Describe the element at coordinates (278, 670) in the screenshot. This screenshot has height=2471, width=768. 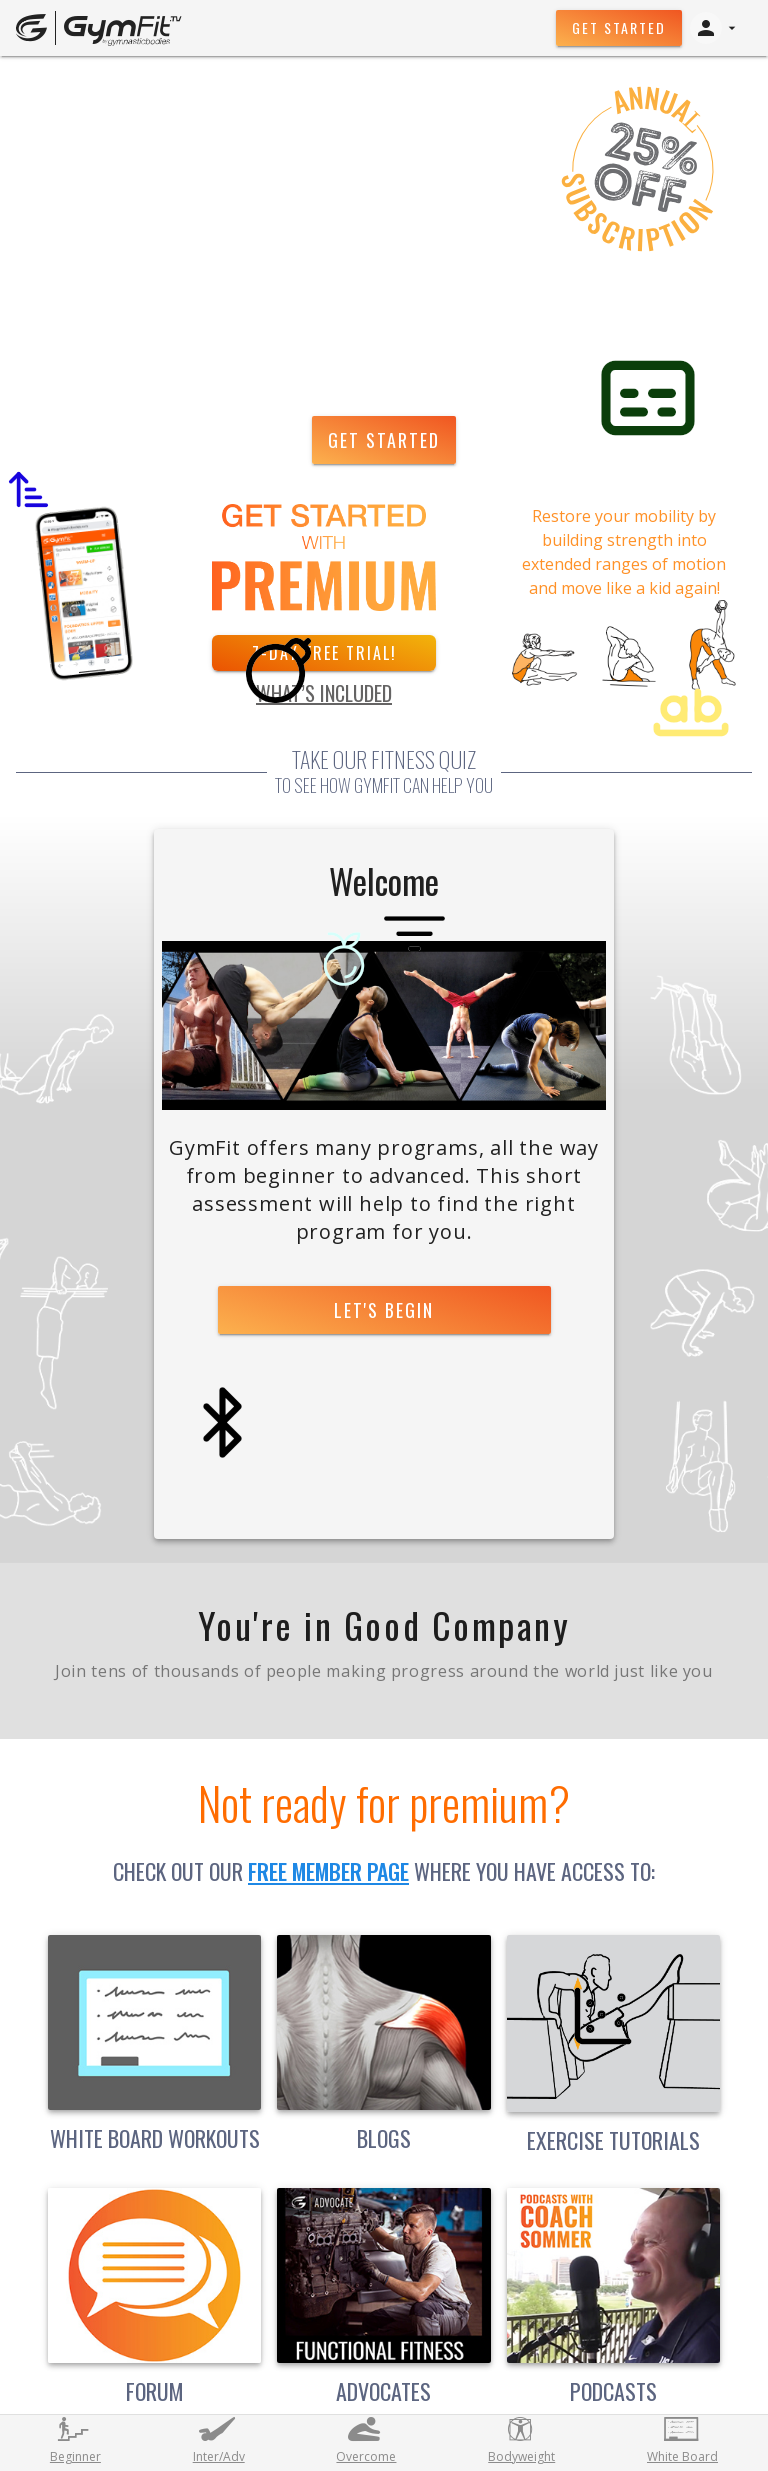
I see `indicates a destructive or dangerous action` at that location.